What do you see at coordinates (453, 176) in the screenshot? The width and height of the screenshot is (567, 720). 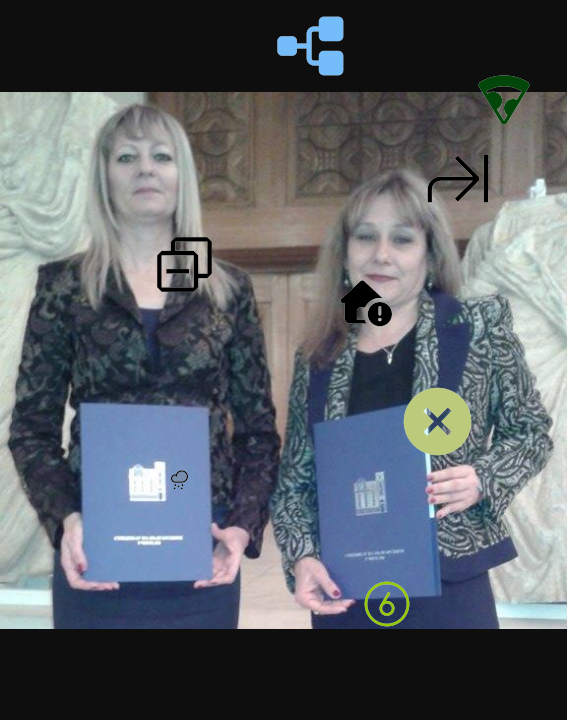 I see `move cursor to next tab stop` at bounding box center [453, 176].